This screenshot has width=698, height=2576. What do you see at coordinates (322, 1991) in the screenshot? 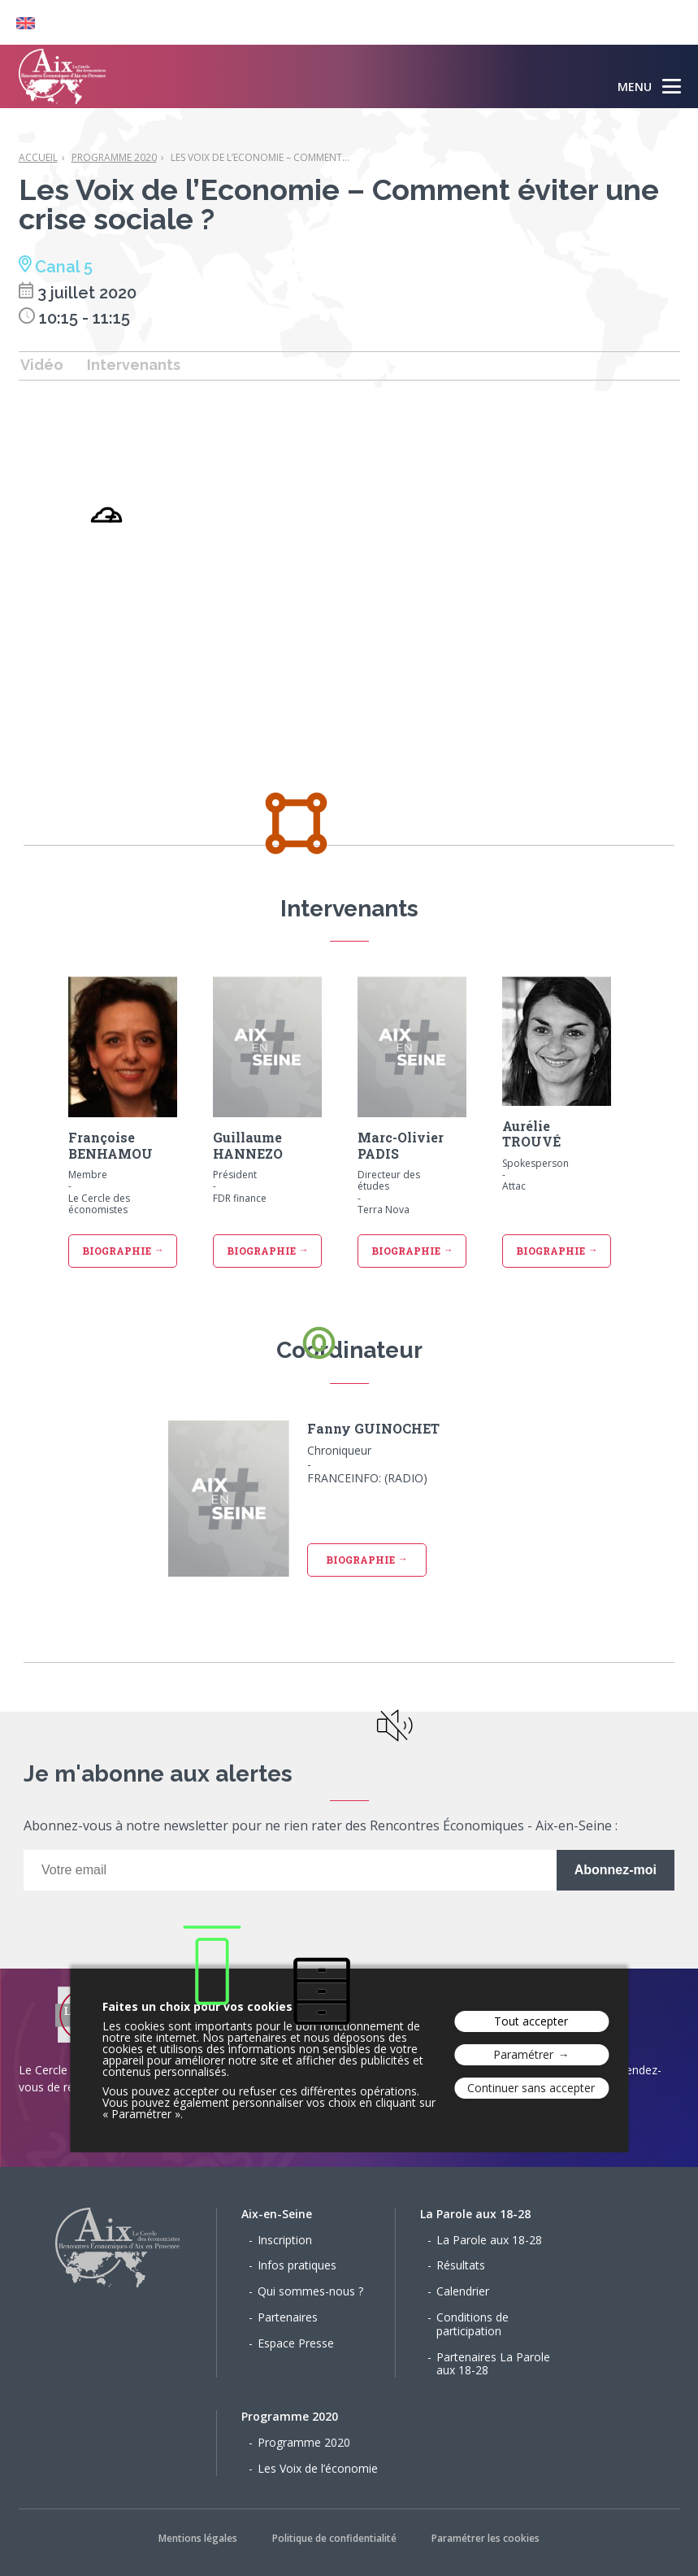
I see `access storage or file organization` at bounding box center [322, 1991].